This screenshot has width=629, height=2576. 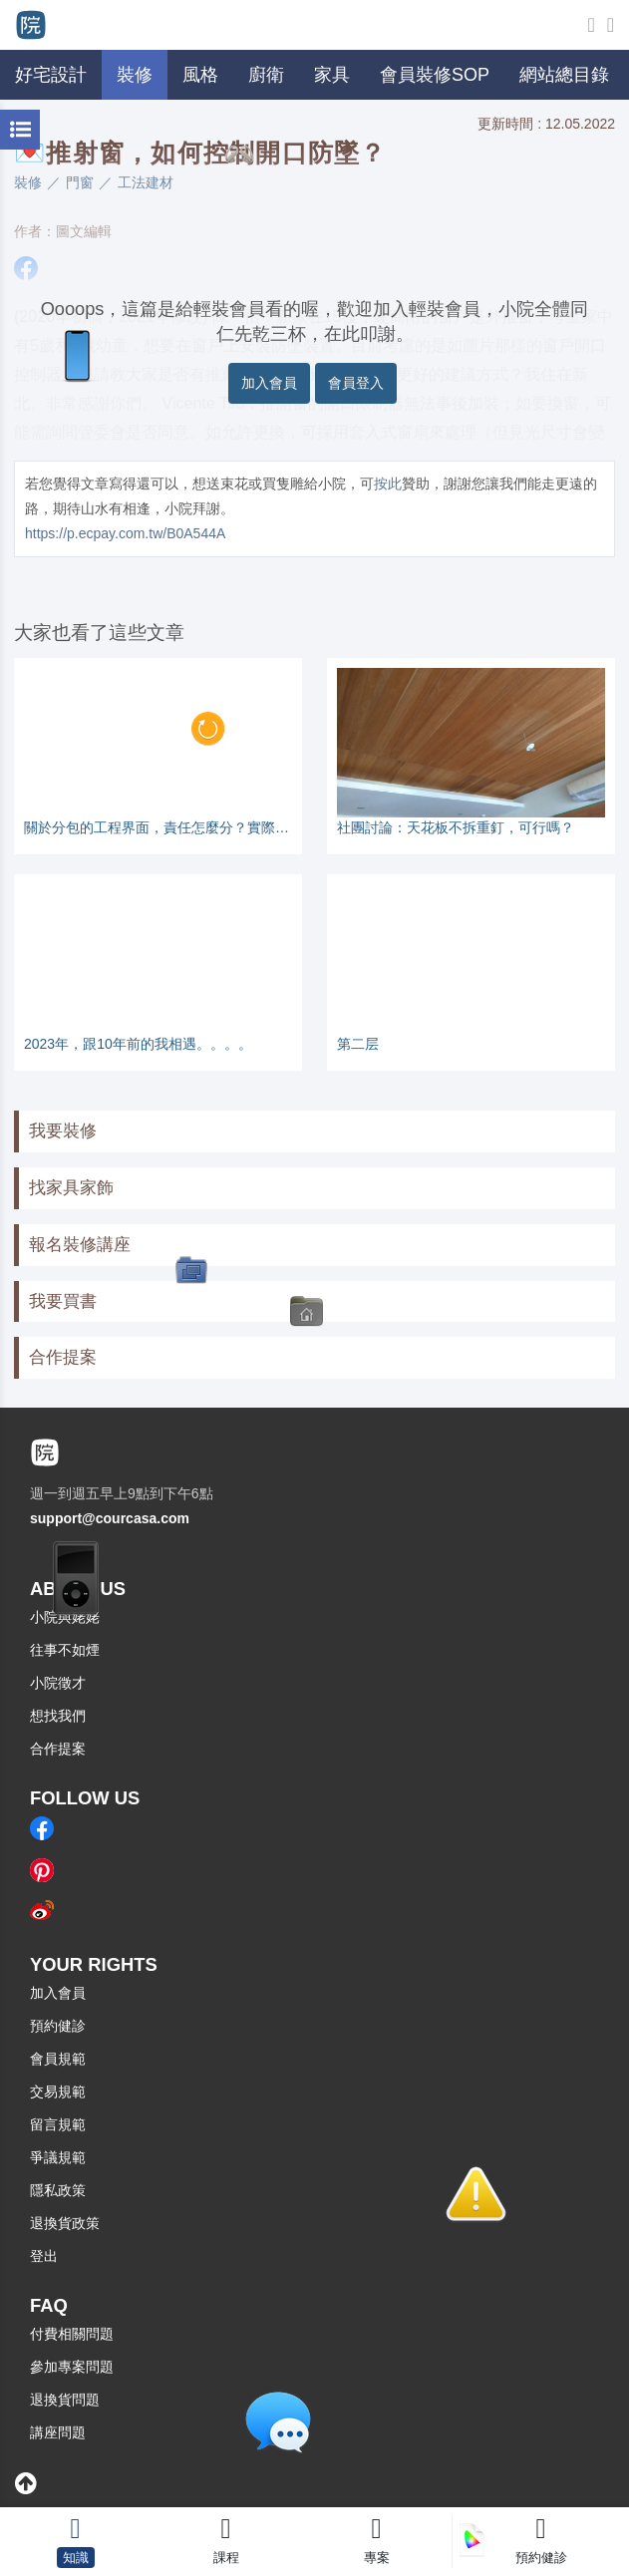 I want to click on iPhone XR device connected to your Mac, so click(x=77, y=356).